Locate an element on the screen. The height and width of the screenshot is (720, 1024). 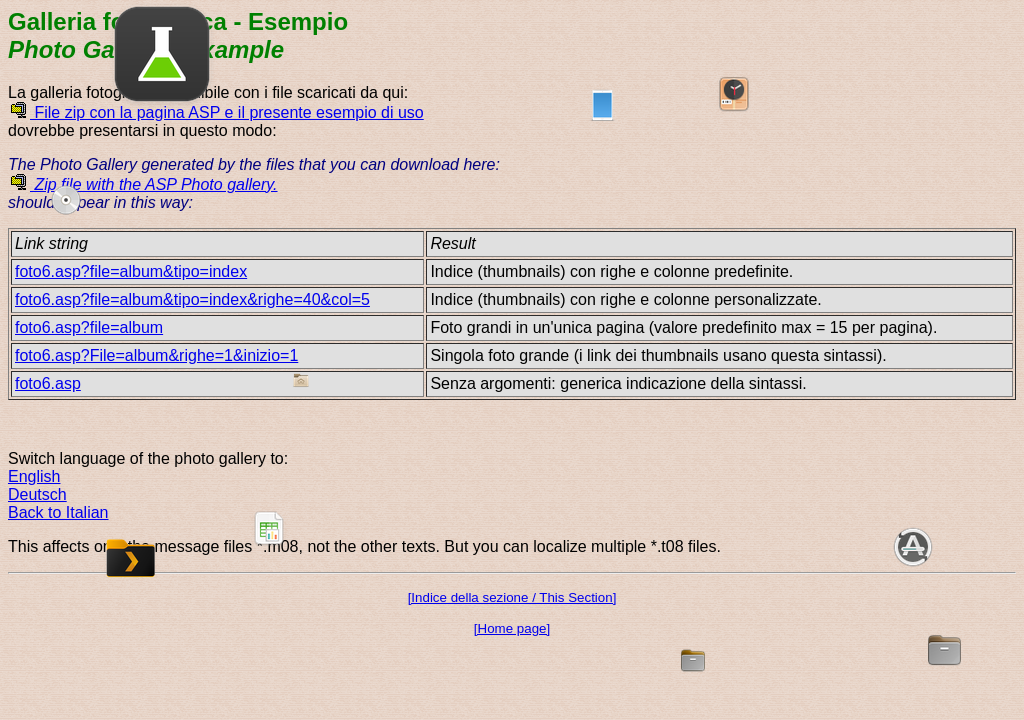
open plex media server files is located at coordinates (130, 559).